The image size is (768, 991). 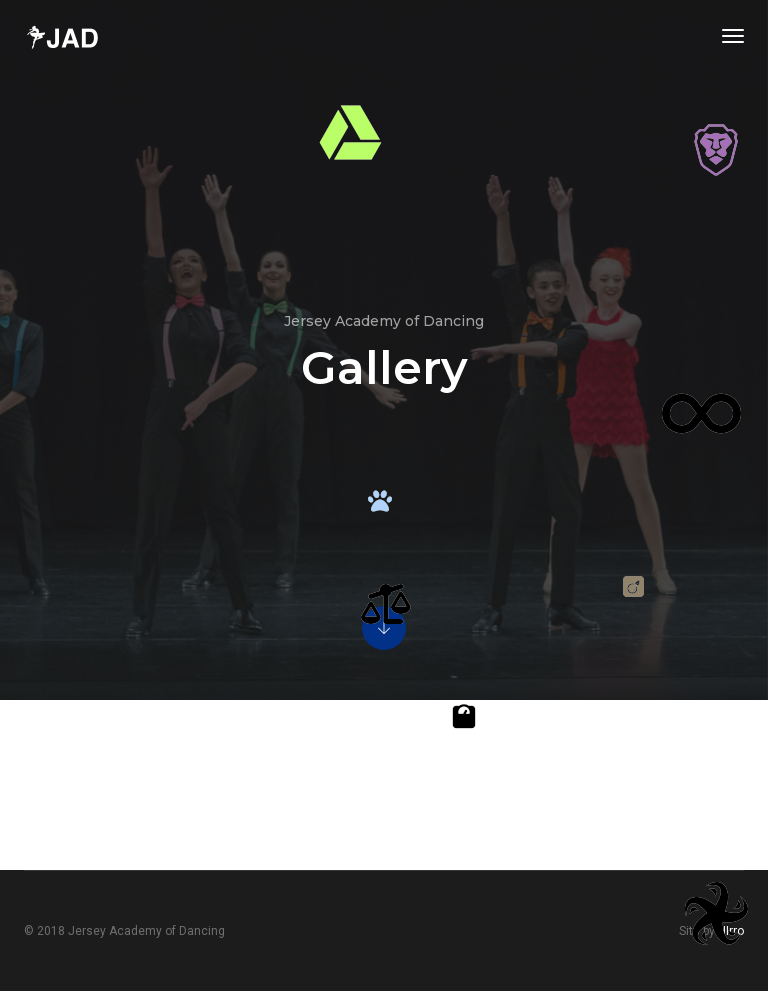 What do you see at coordinates (633, 586) in the screenshot?
I see `viadeo social network logo` at bounding box center [633, 586].